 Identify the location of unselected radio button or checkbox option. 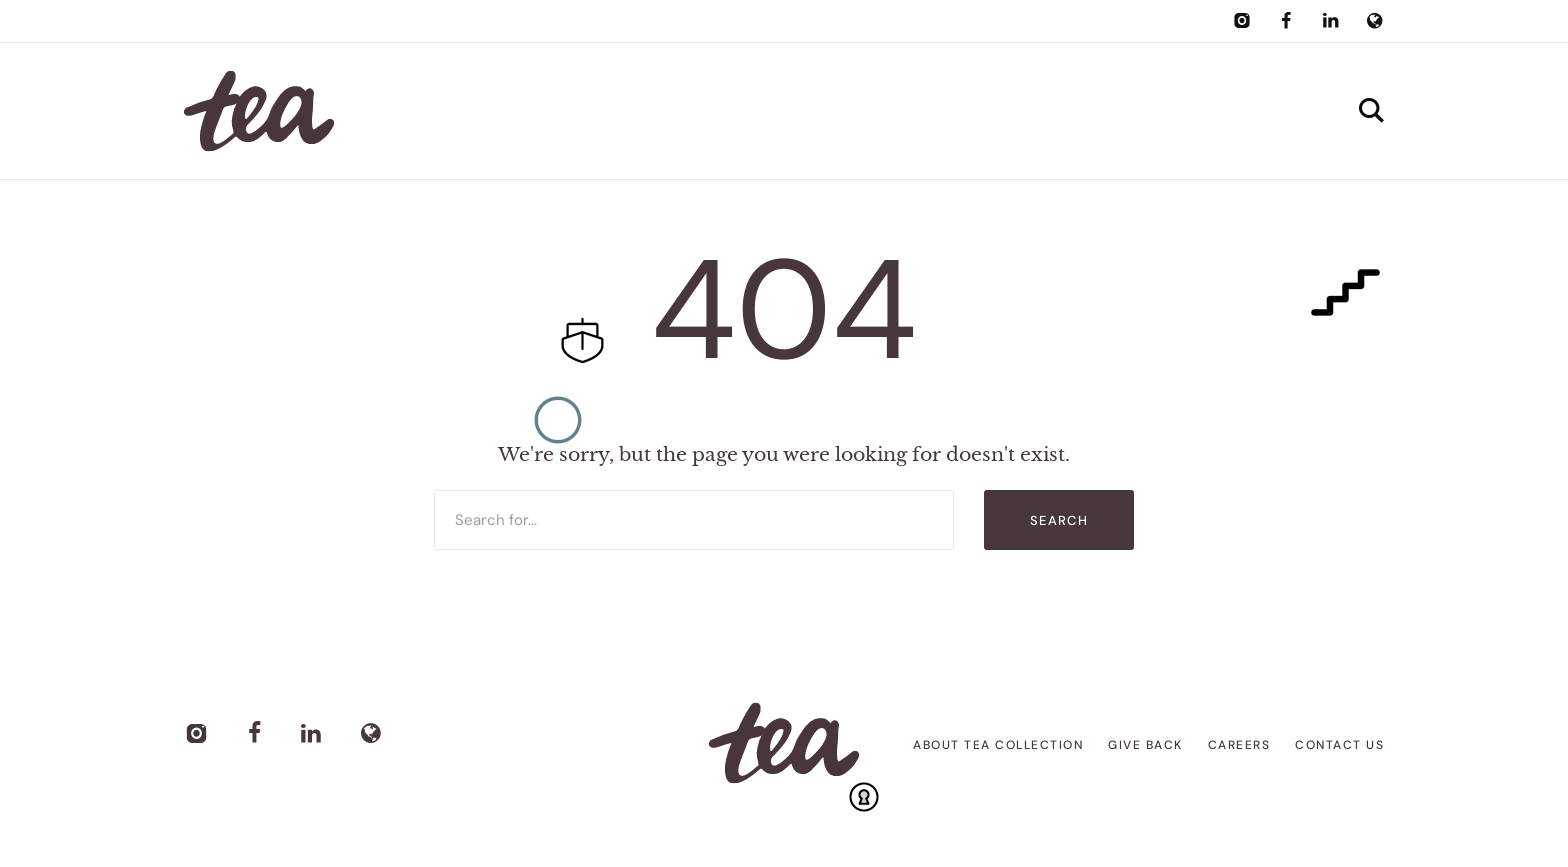
(558, 420).